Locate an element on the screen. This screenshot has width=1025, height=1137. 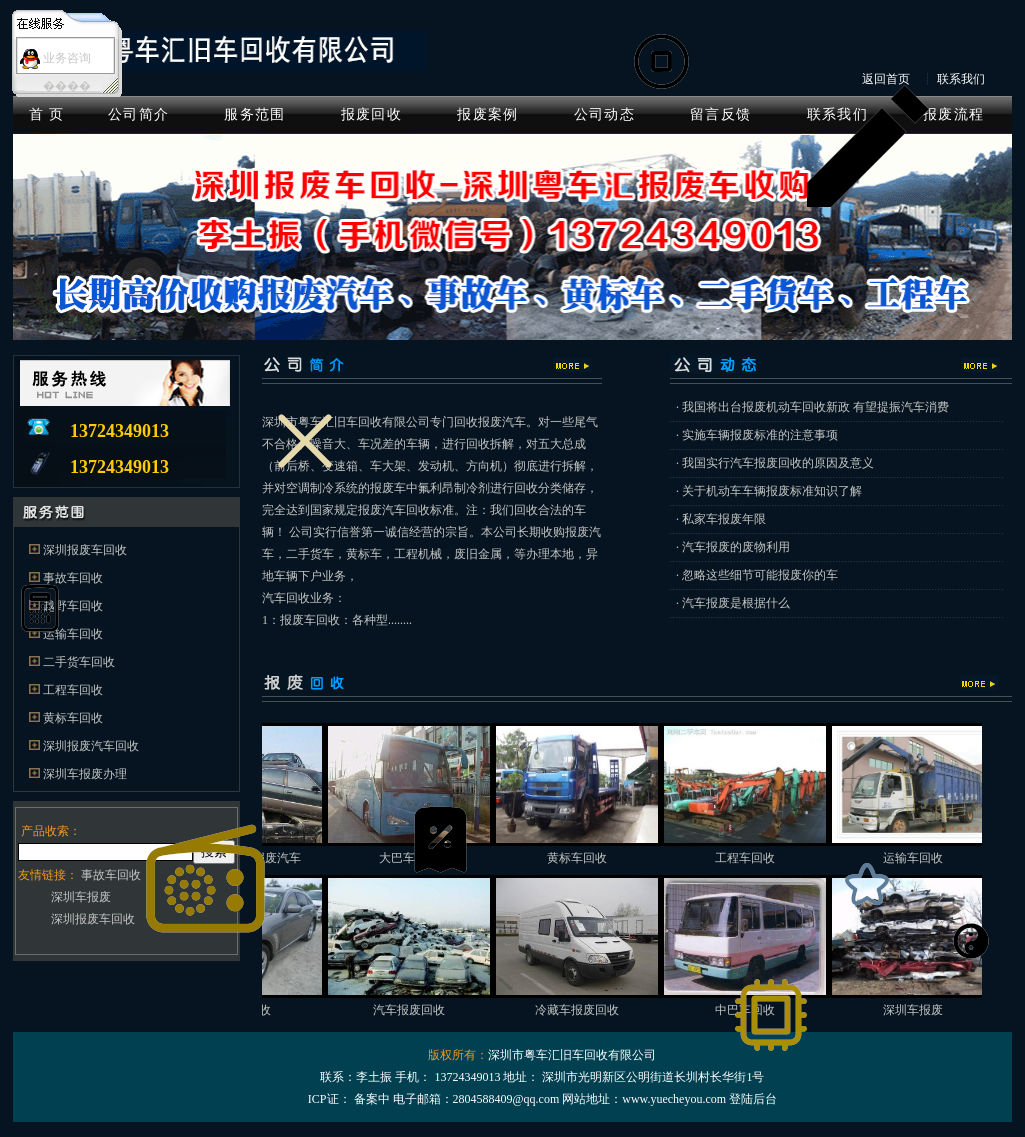
toggle between light and dark mode is located at coordinates (971, 941).